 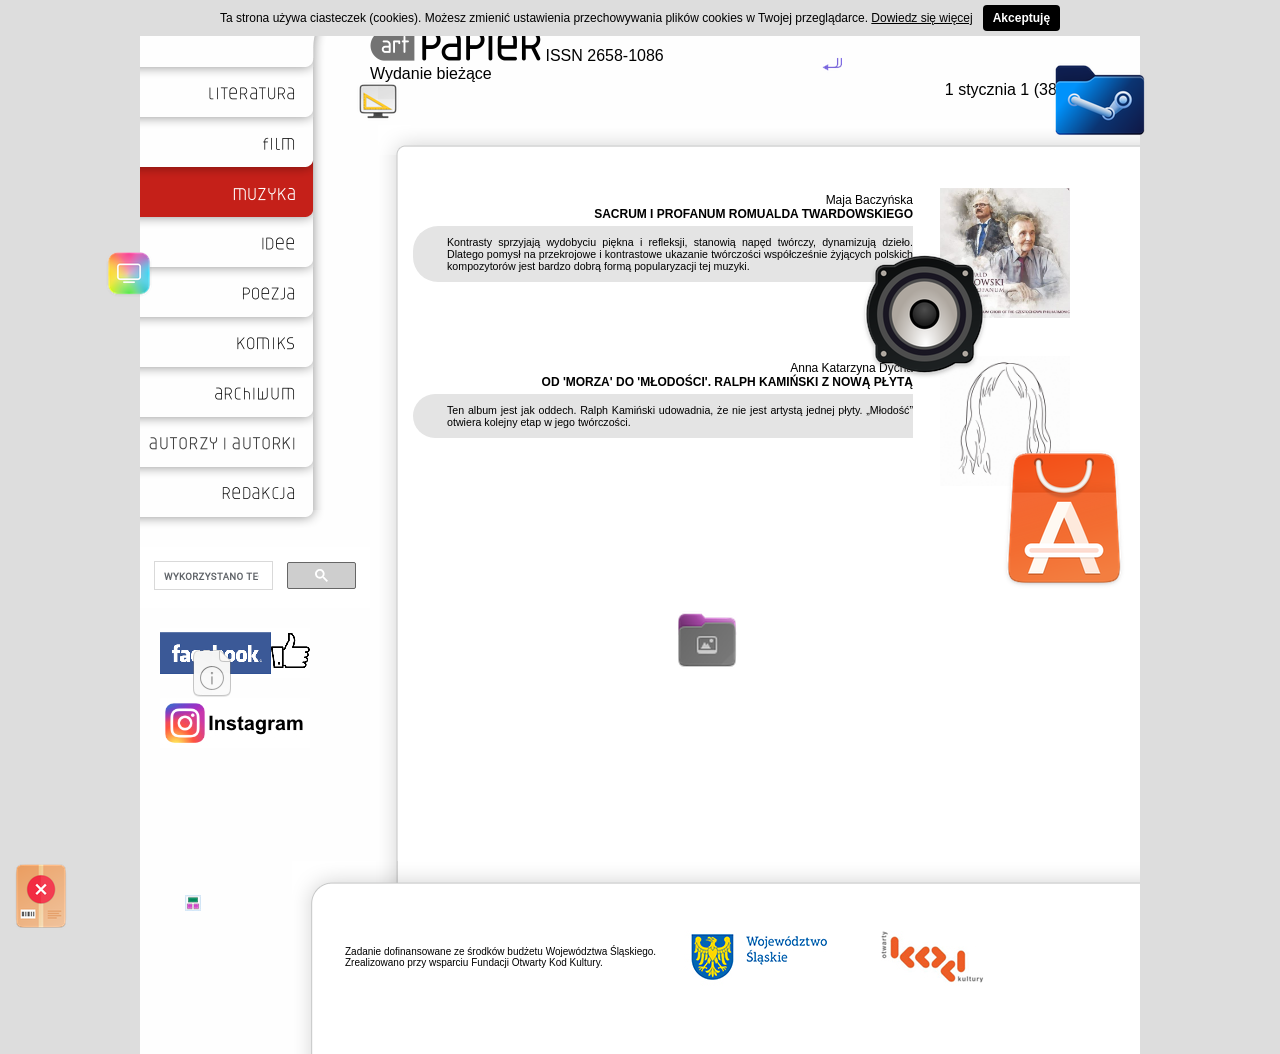 I want to click on open the app store to browse and download applications, so click(x=1064, y=518).